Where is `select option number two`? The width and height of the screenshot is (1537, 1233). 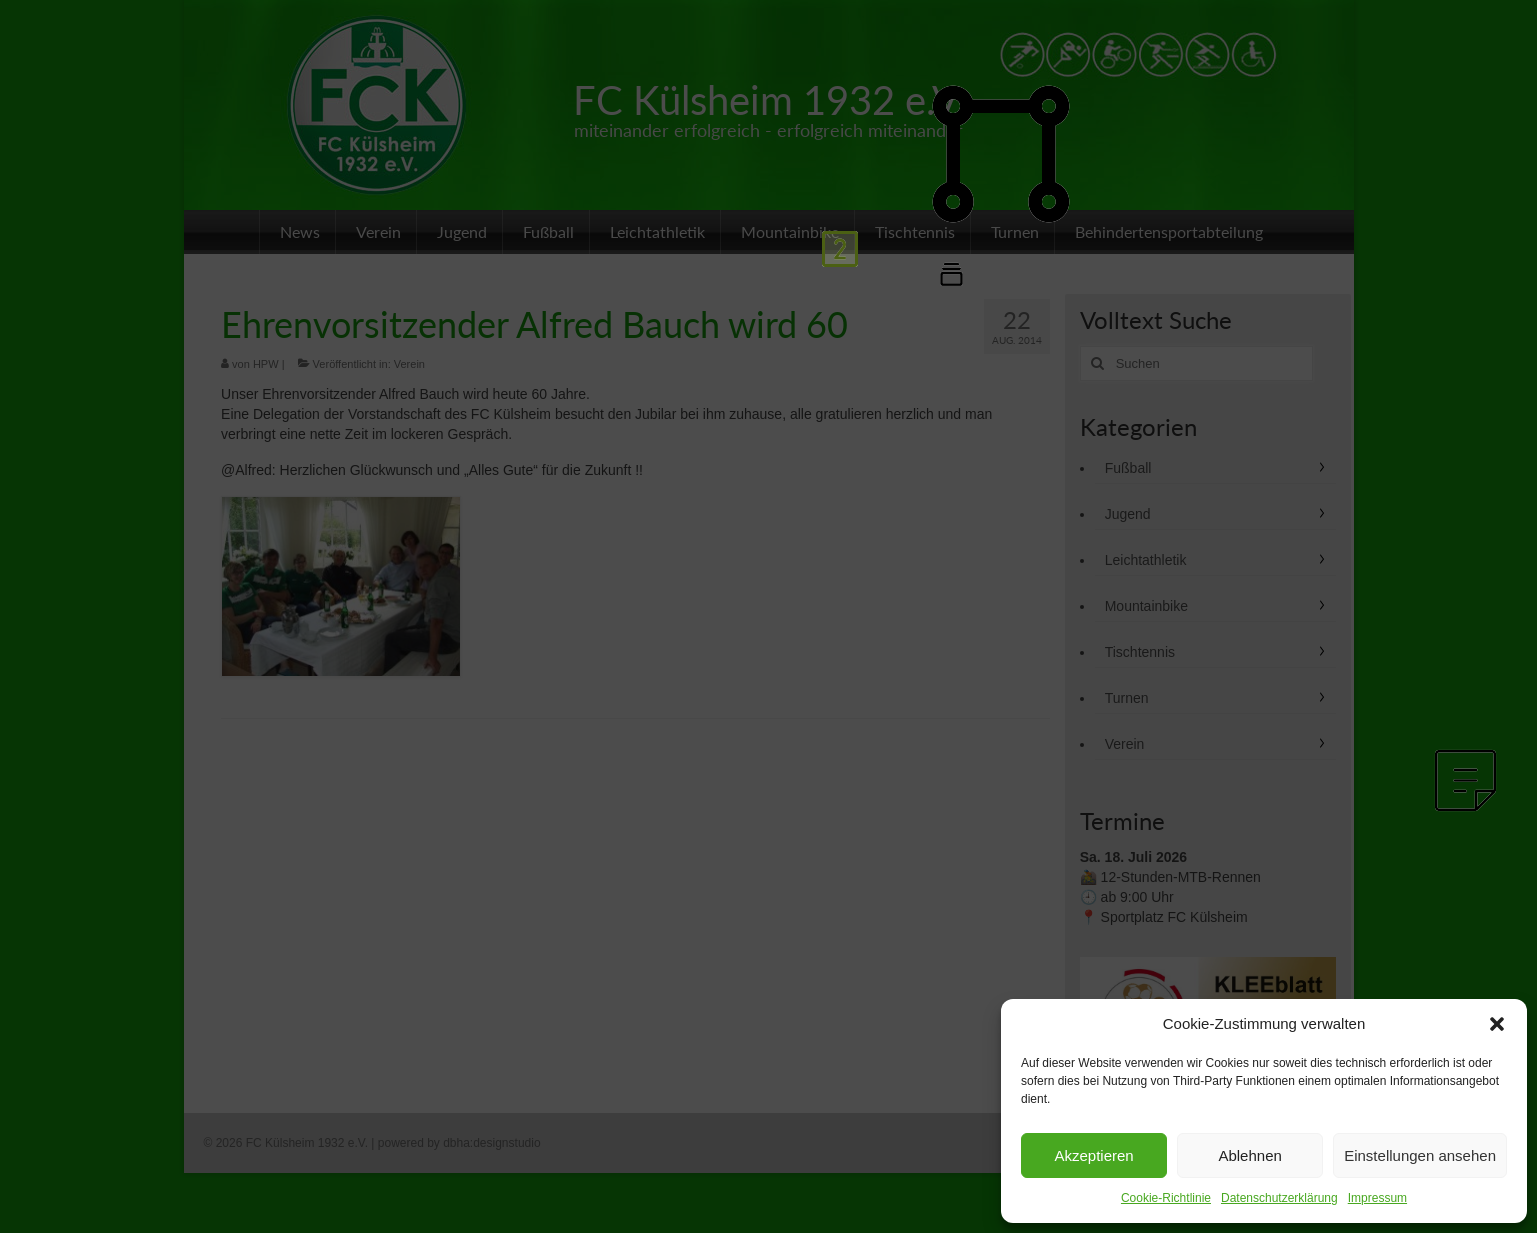 select option number two is located at coordinates (840, 249).